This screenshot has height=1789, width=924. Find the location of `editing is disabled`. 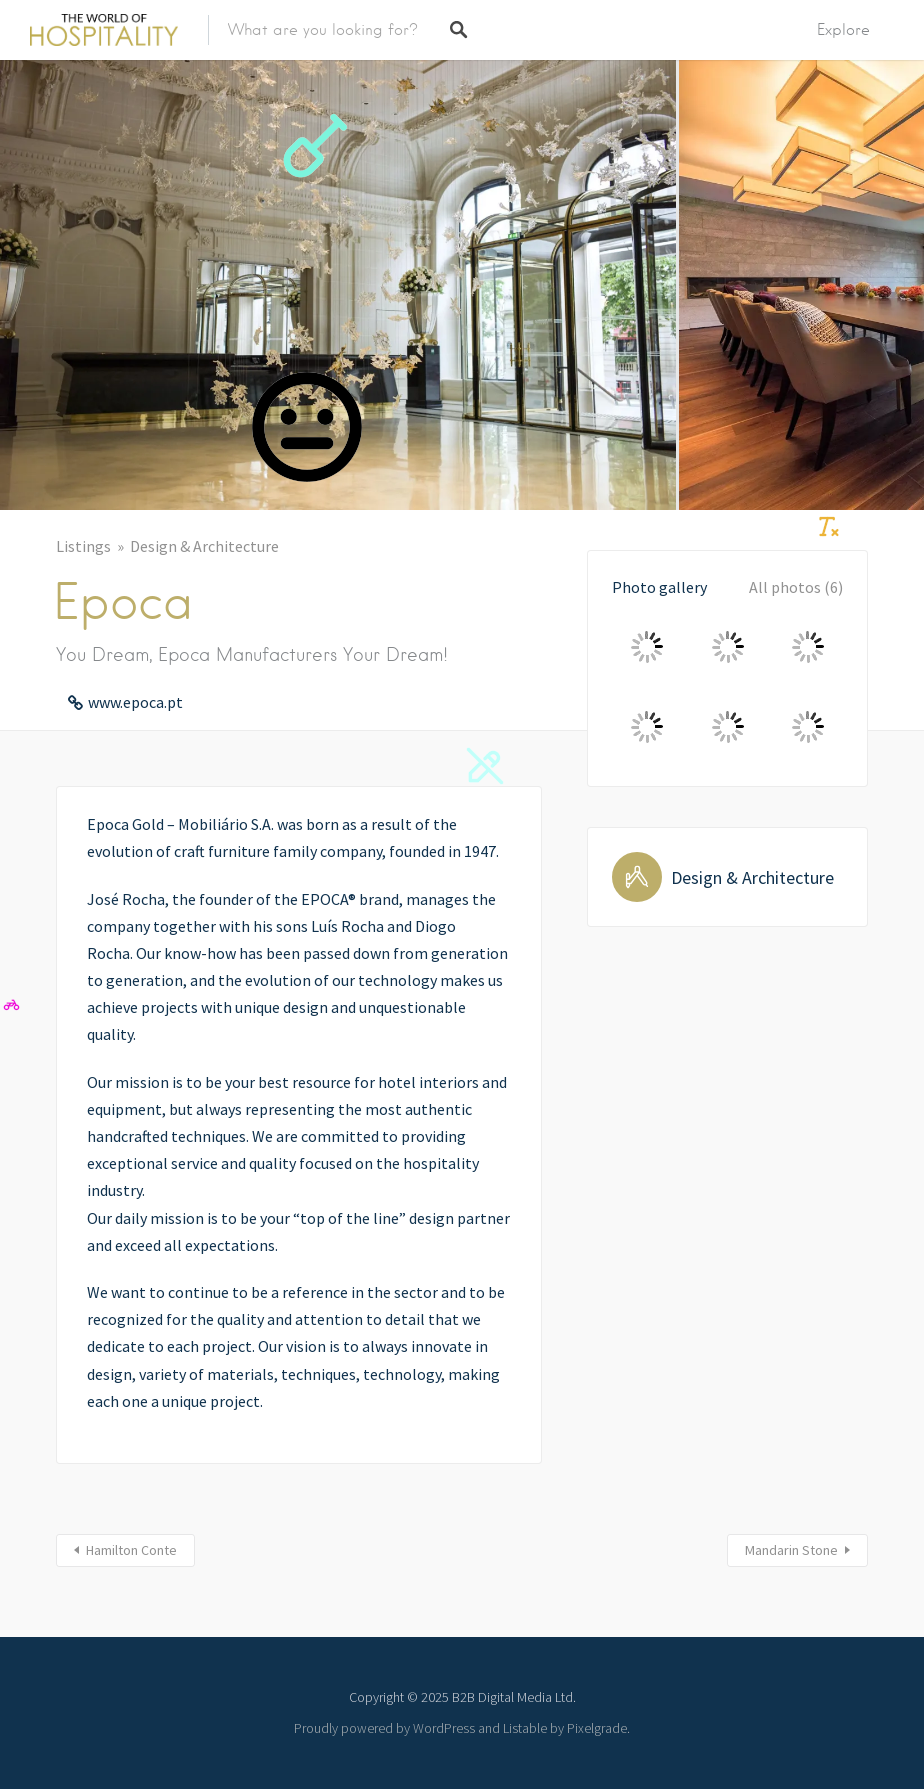

editing is disabled is located at coordinates (485, 766).